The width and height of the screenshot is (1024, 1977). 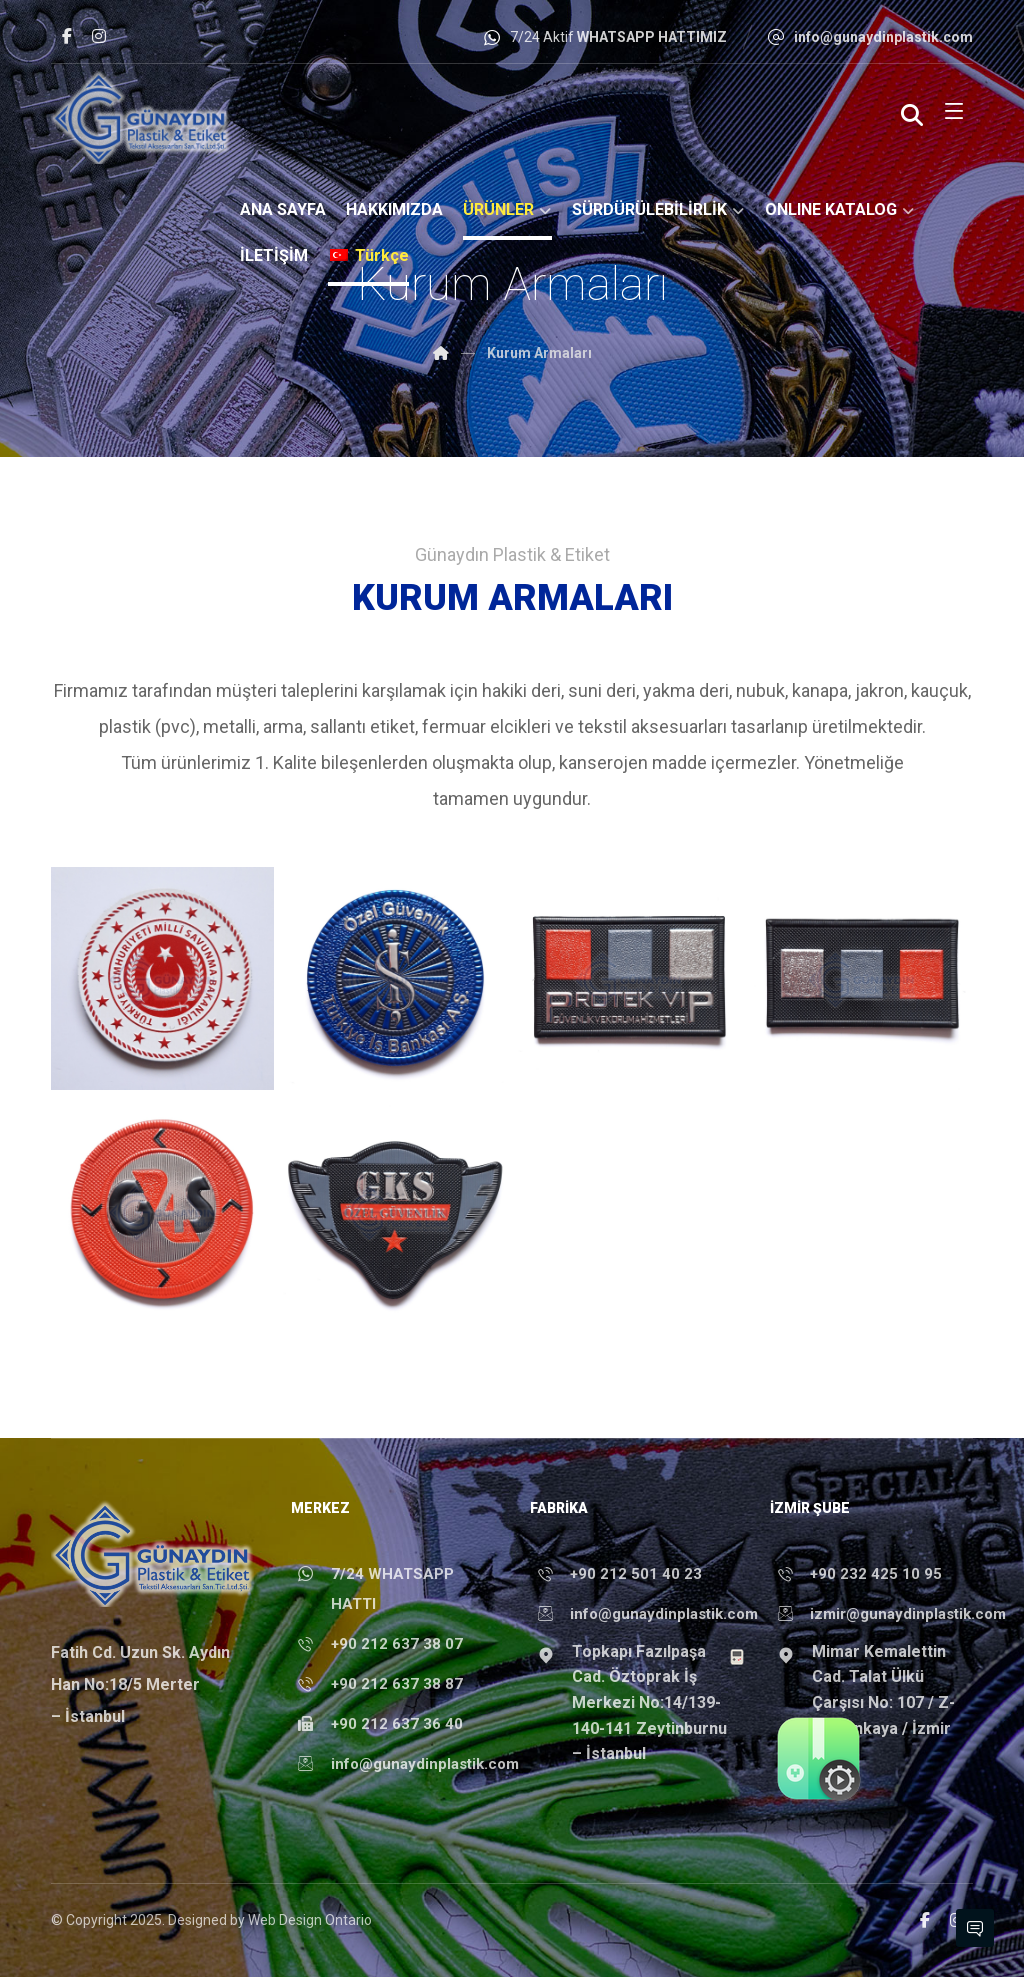 What do you see at coordinates (818, 1758) in the screenshot?
I see `open YaST AutoYaST system configuration tool` at bounding box center [818, 1758].